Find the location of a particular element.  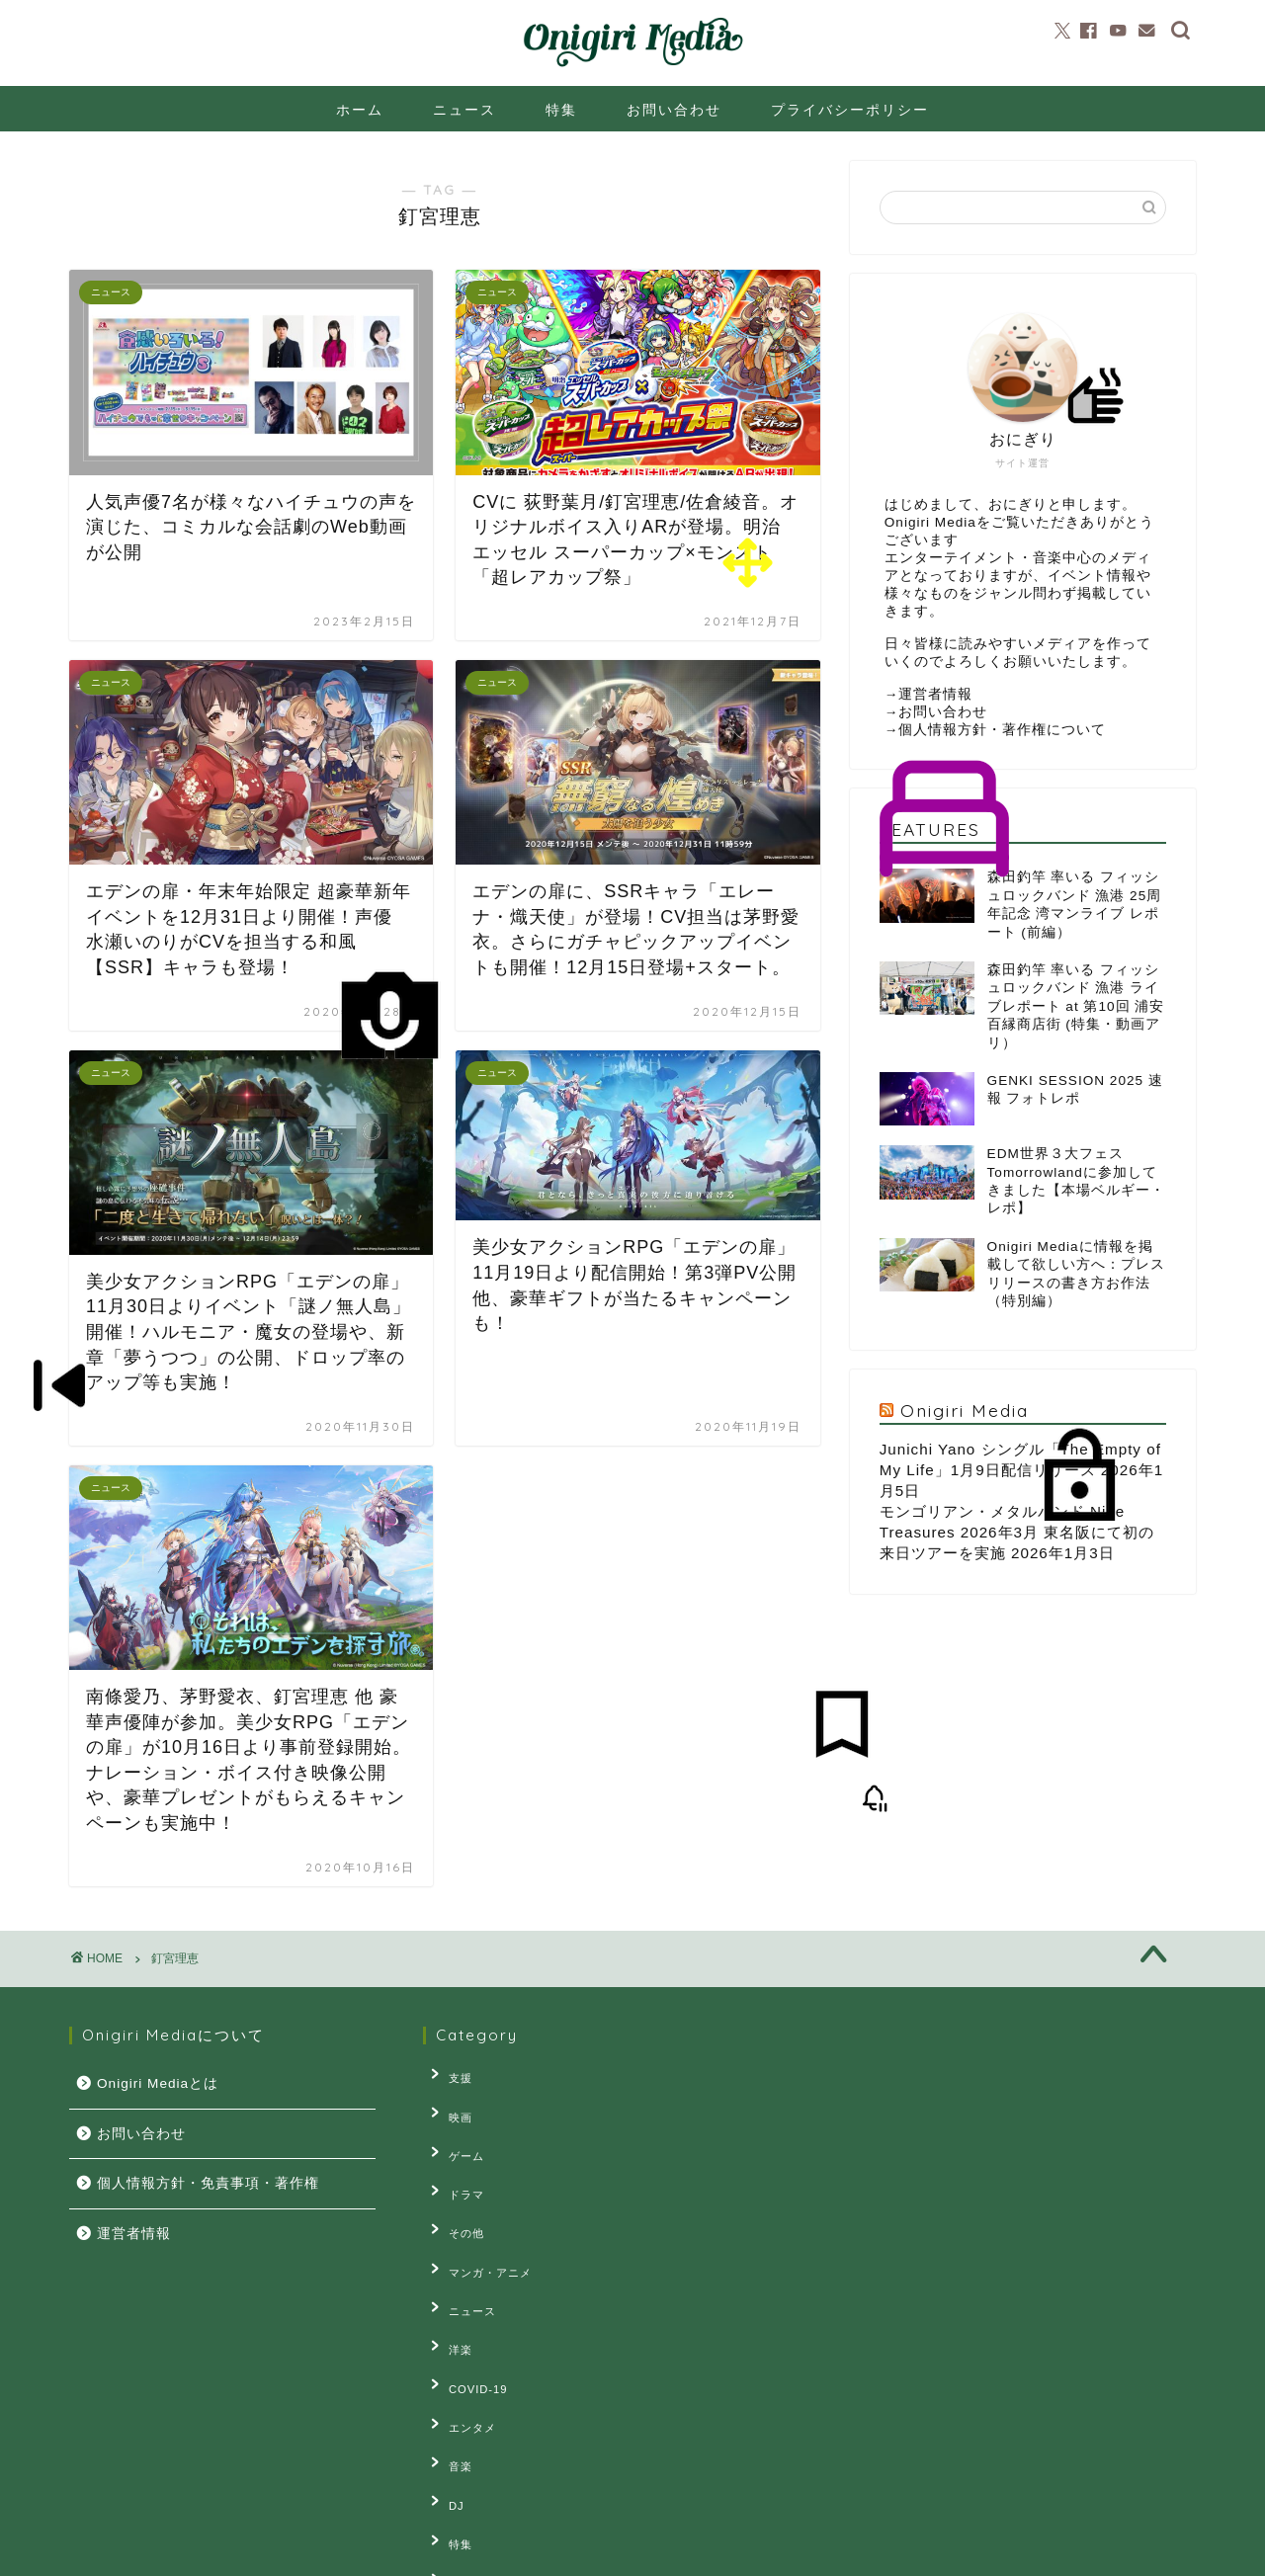

grant camera and microphone permissions is located at coordinates (389, 1015).